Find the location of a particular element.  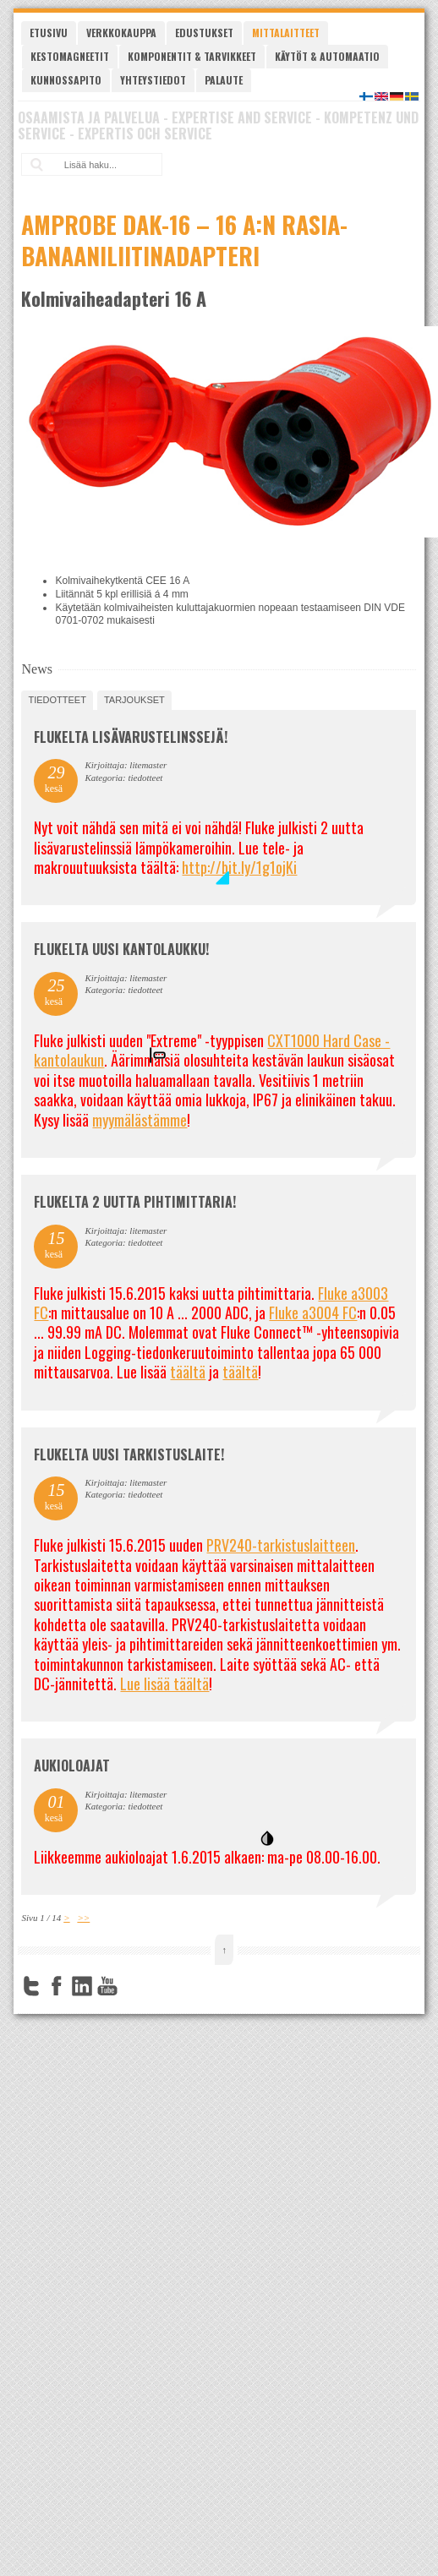

indicates full cellular signal strength is located at coordinates (223, 878).